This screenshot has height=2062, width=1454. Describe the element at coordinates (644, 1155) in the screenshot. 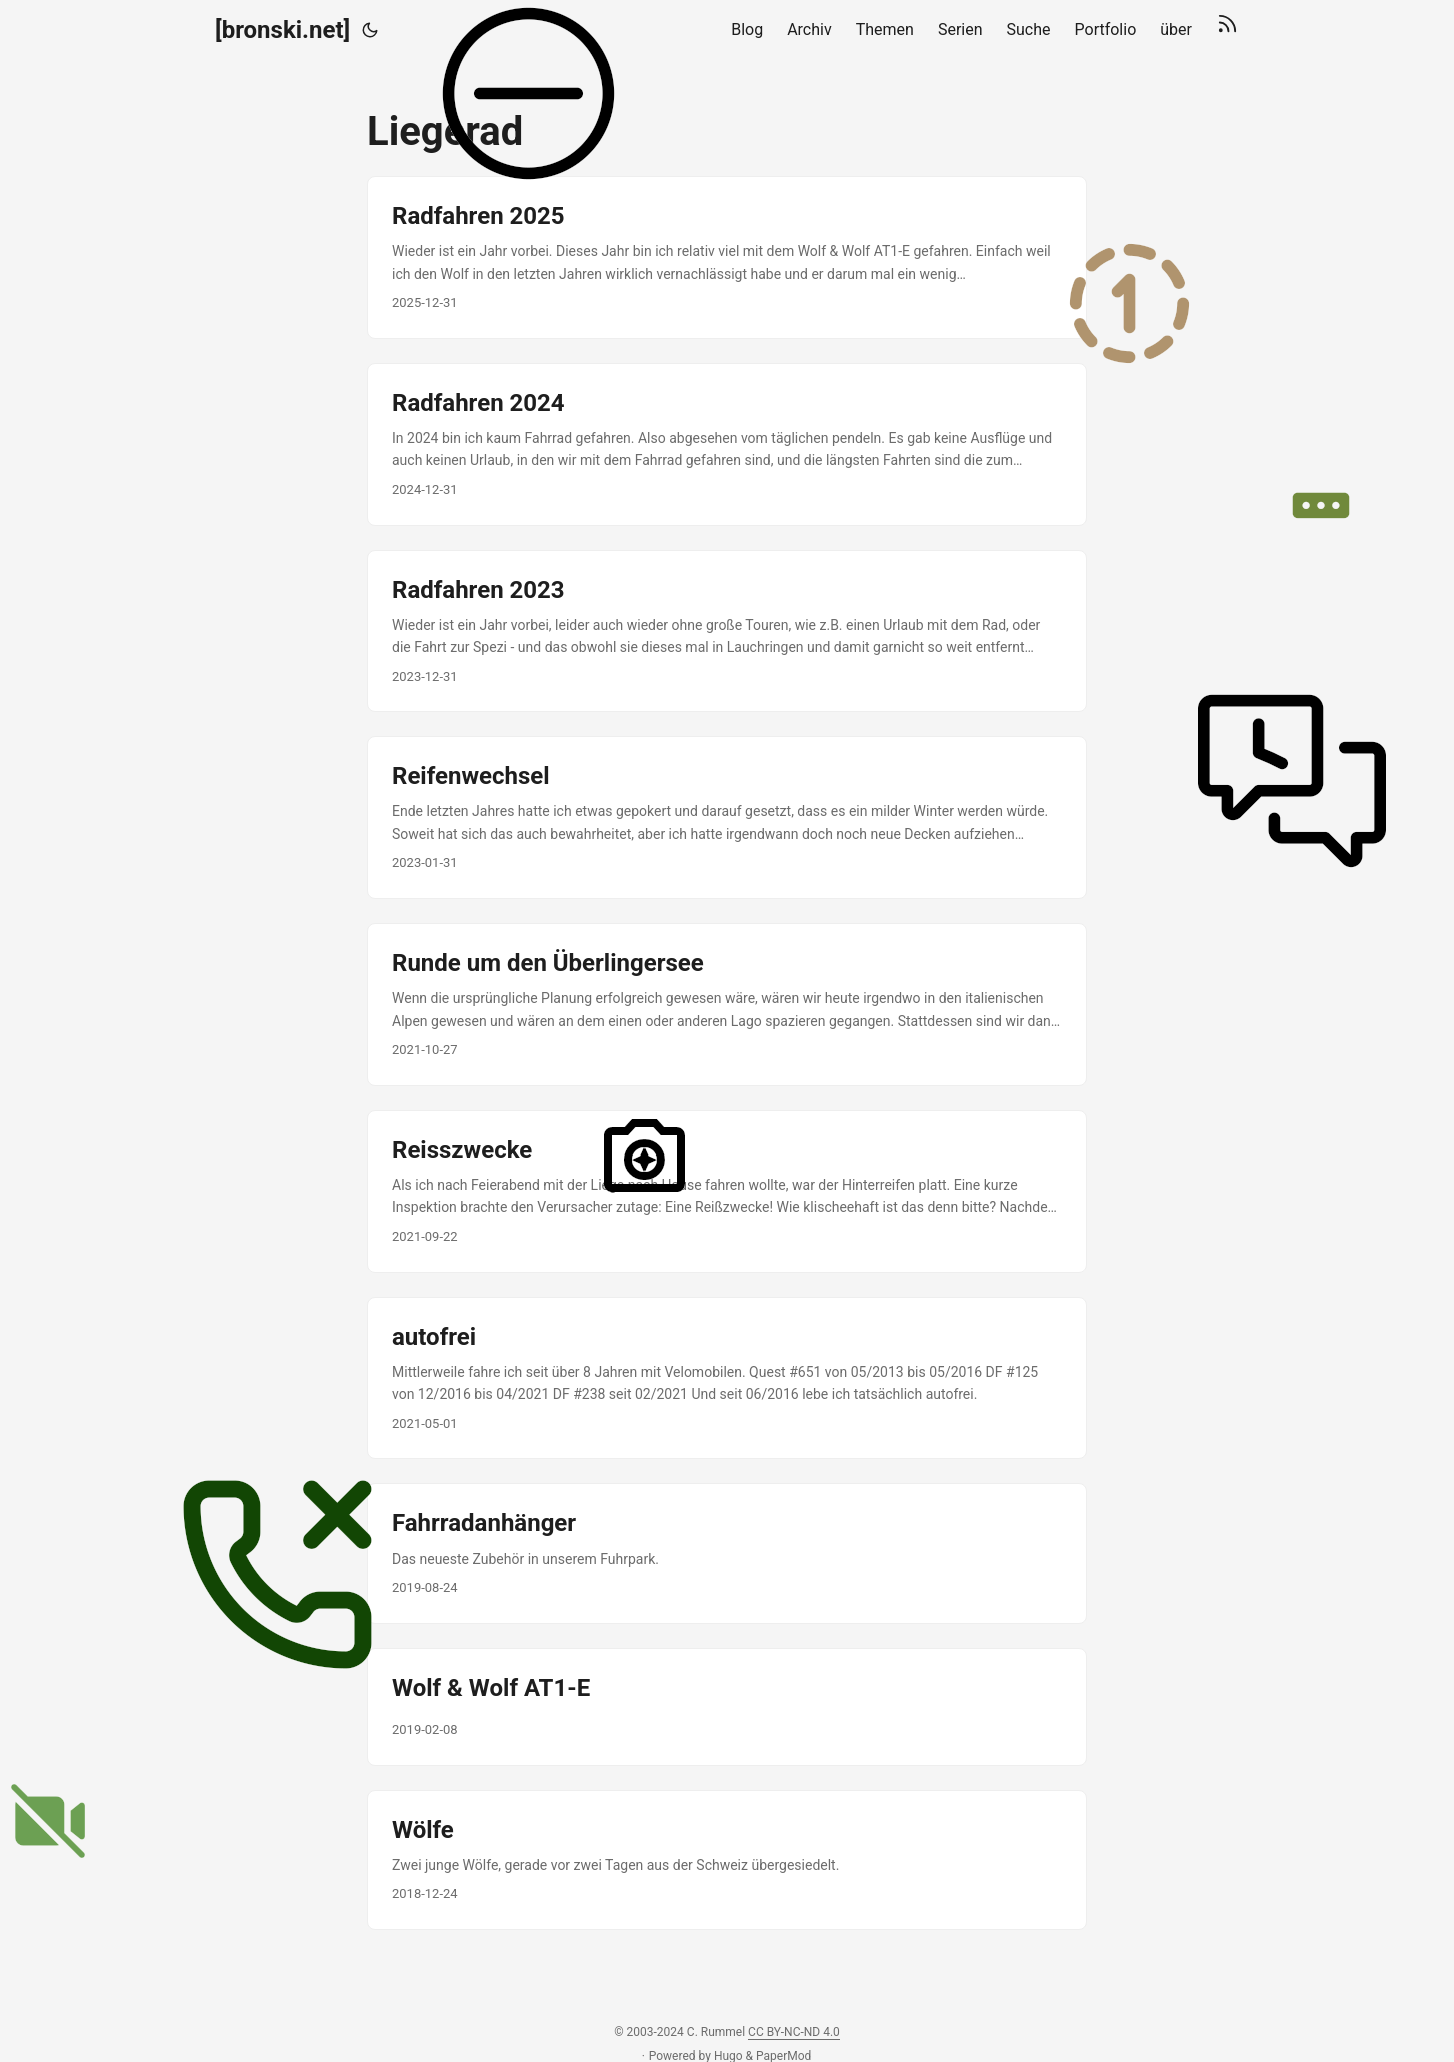

I see `enhance or improve photo quality` at that location.